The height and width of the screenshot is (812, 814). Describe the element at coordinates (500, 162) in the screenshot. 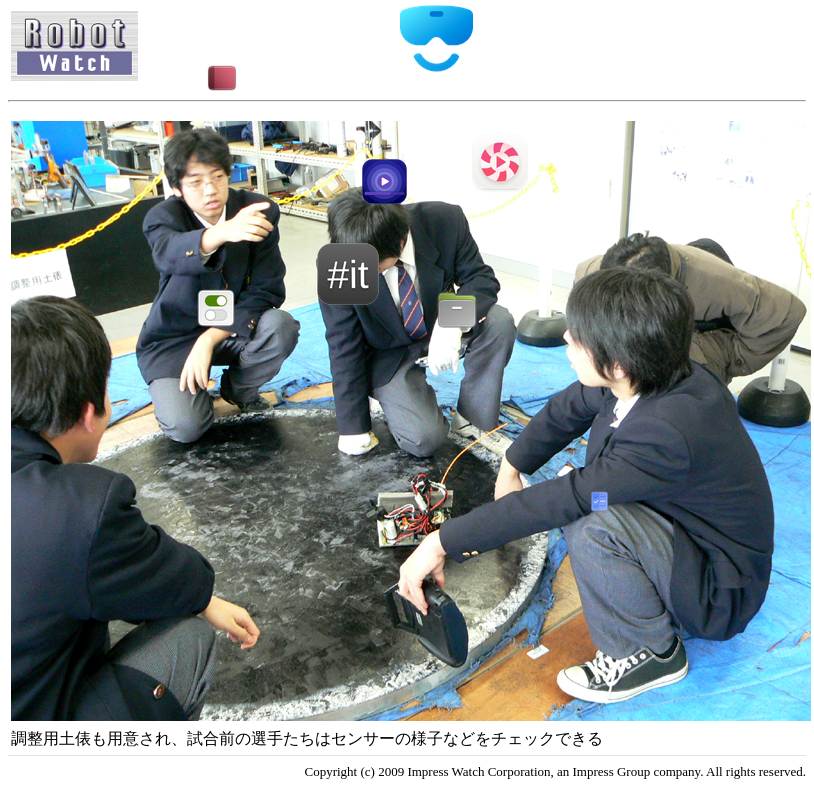

I see `open lollypop music player` at that location.